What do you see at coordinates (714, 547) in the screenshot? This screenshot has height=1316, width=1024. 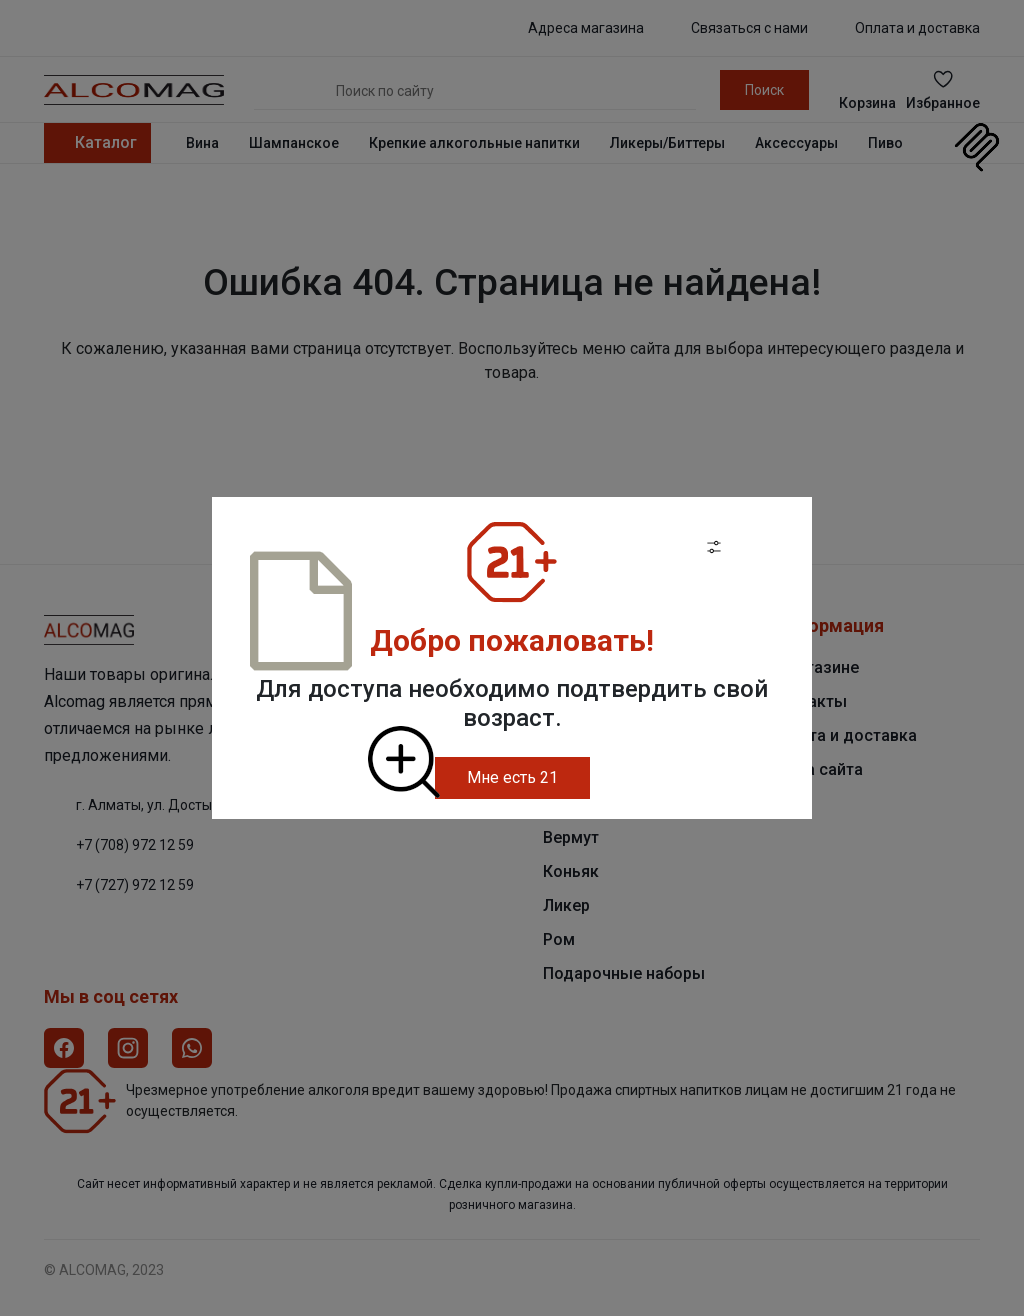 I see `open settings or preferences` at bounding box center [714, 547].